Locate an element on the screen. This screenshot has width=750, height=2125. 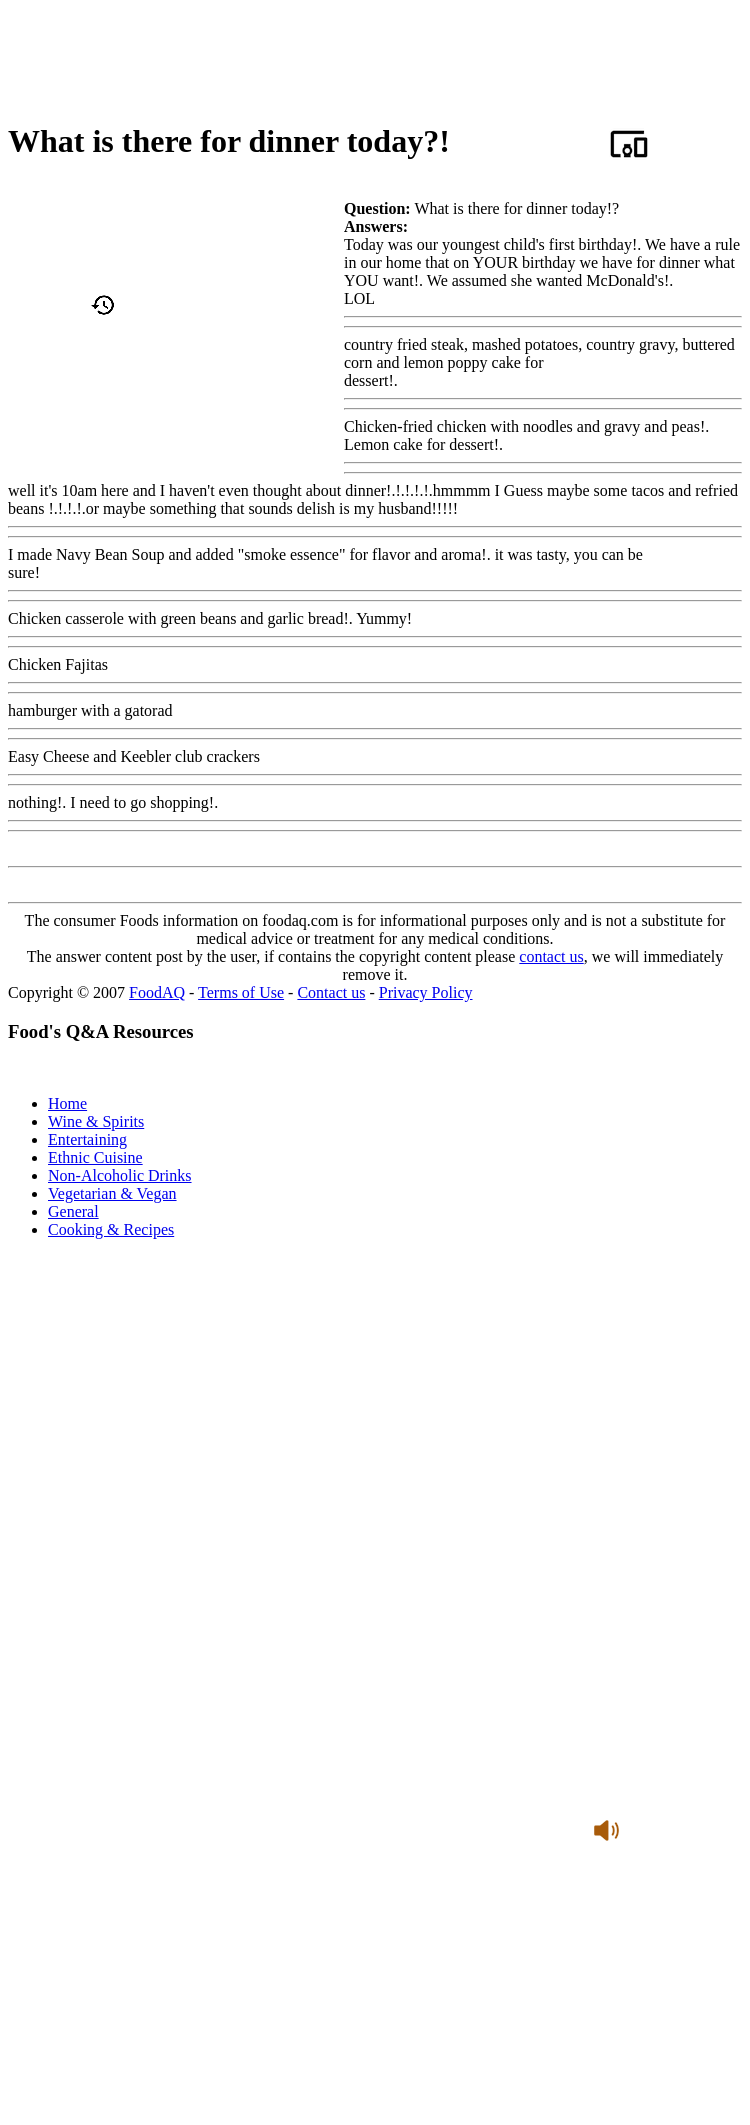
adjust audio volume is located at coordinates (606, 1830).